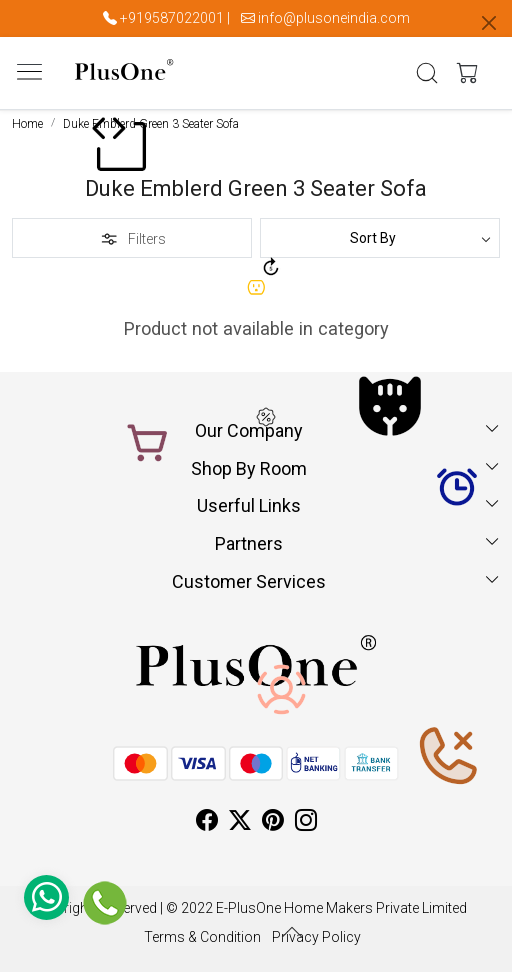 The height and width of the screenshot is (972, 512). Describe the element at coordinates (449, 754) in the screenshot. I see `end or decline a phone call` at that location.